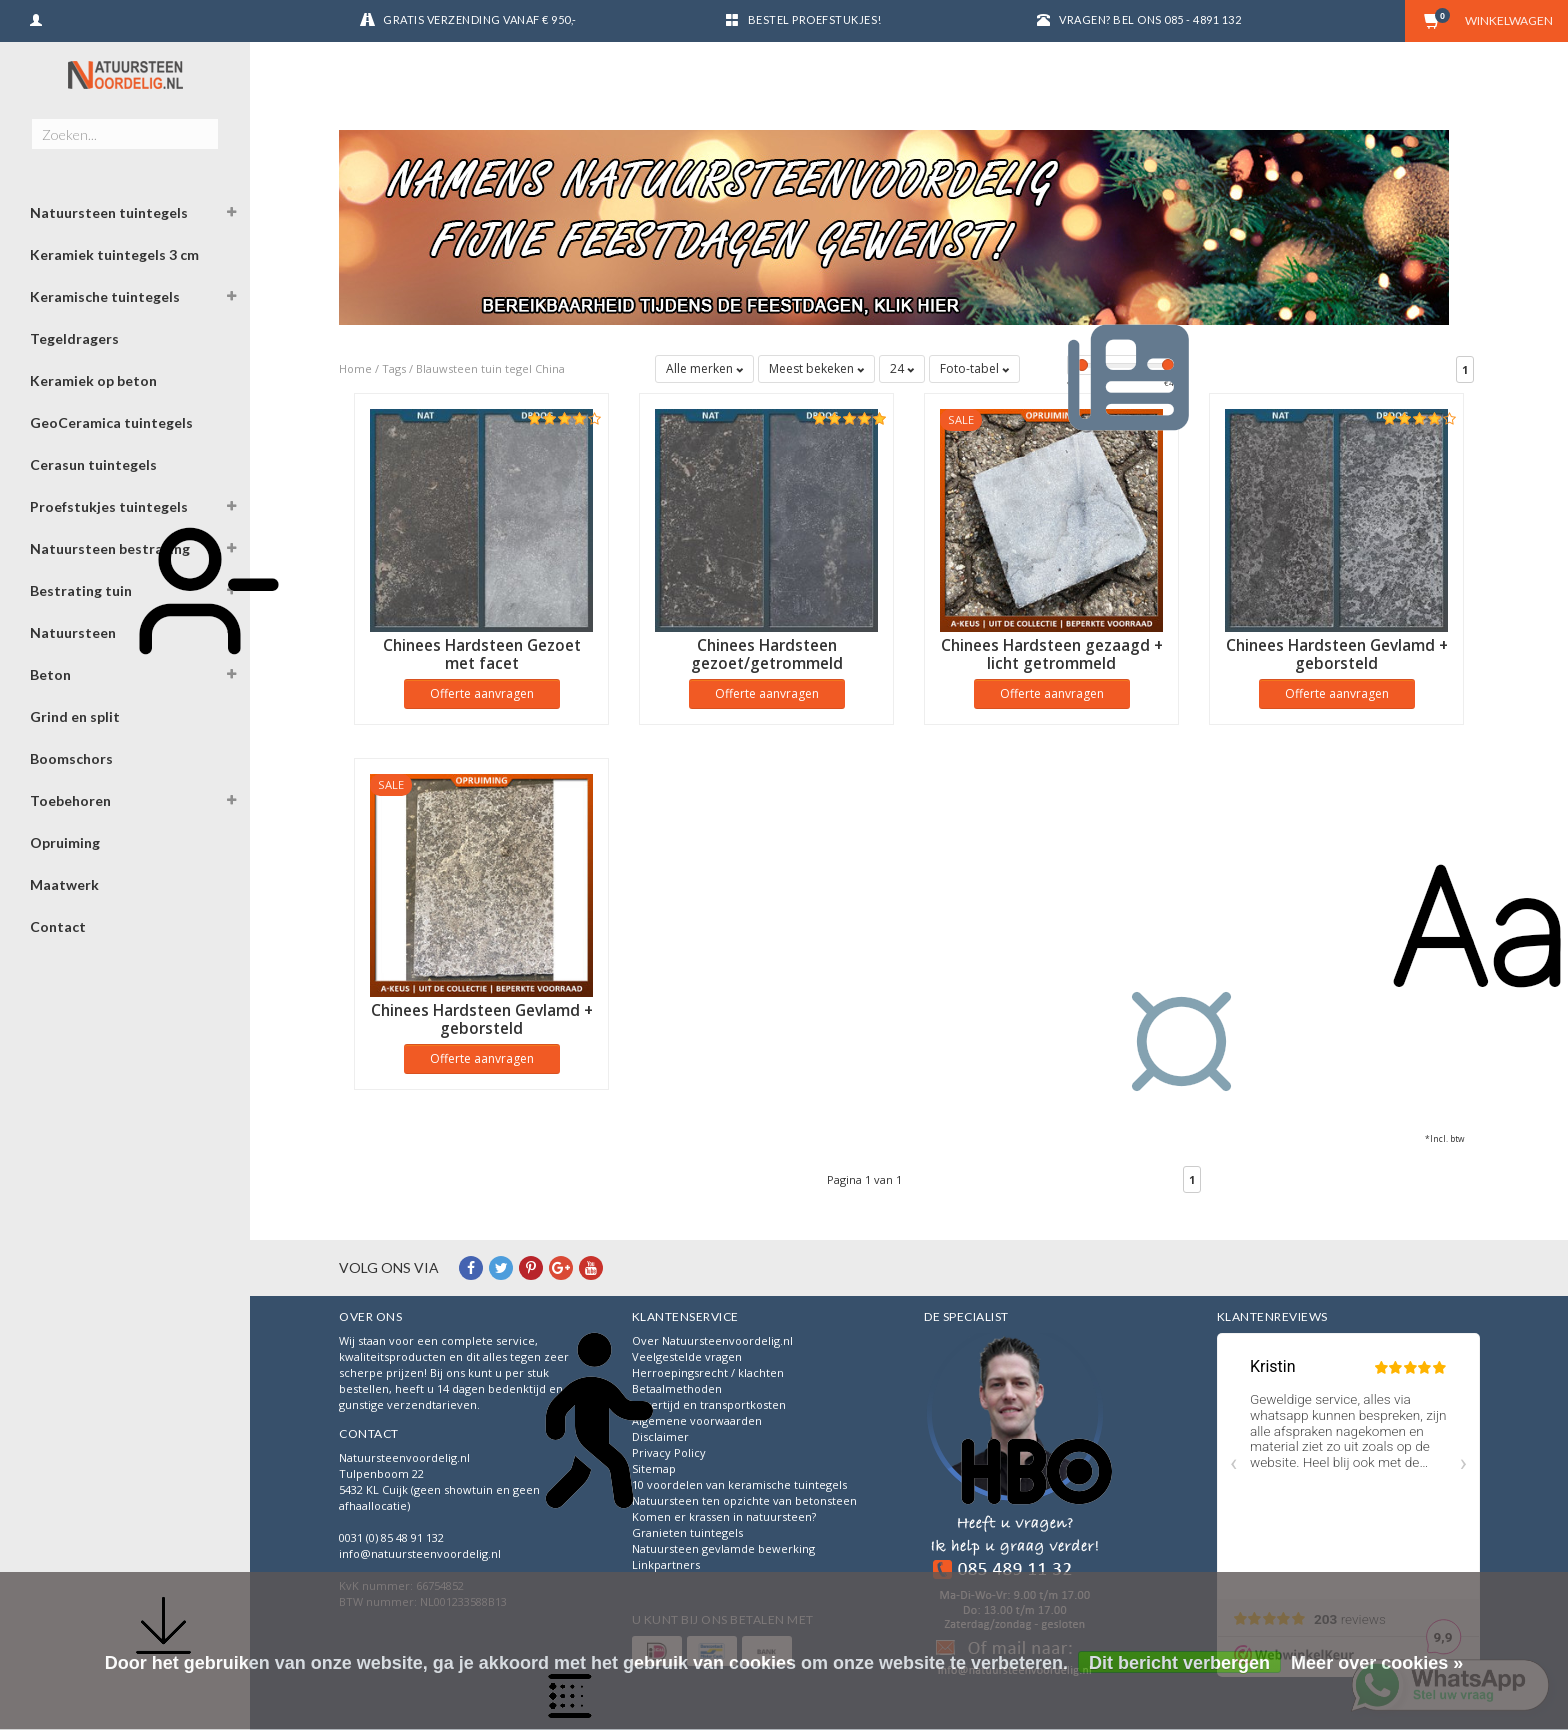 This screenshot has width=1568, height=1730. What do you see at coordinates (1181, 1041) in the screenshot?
I see `select or change currency type` at bounding box center [1181, 1041].